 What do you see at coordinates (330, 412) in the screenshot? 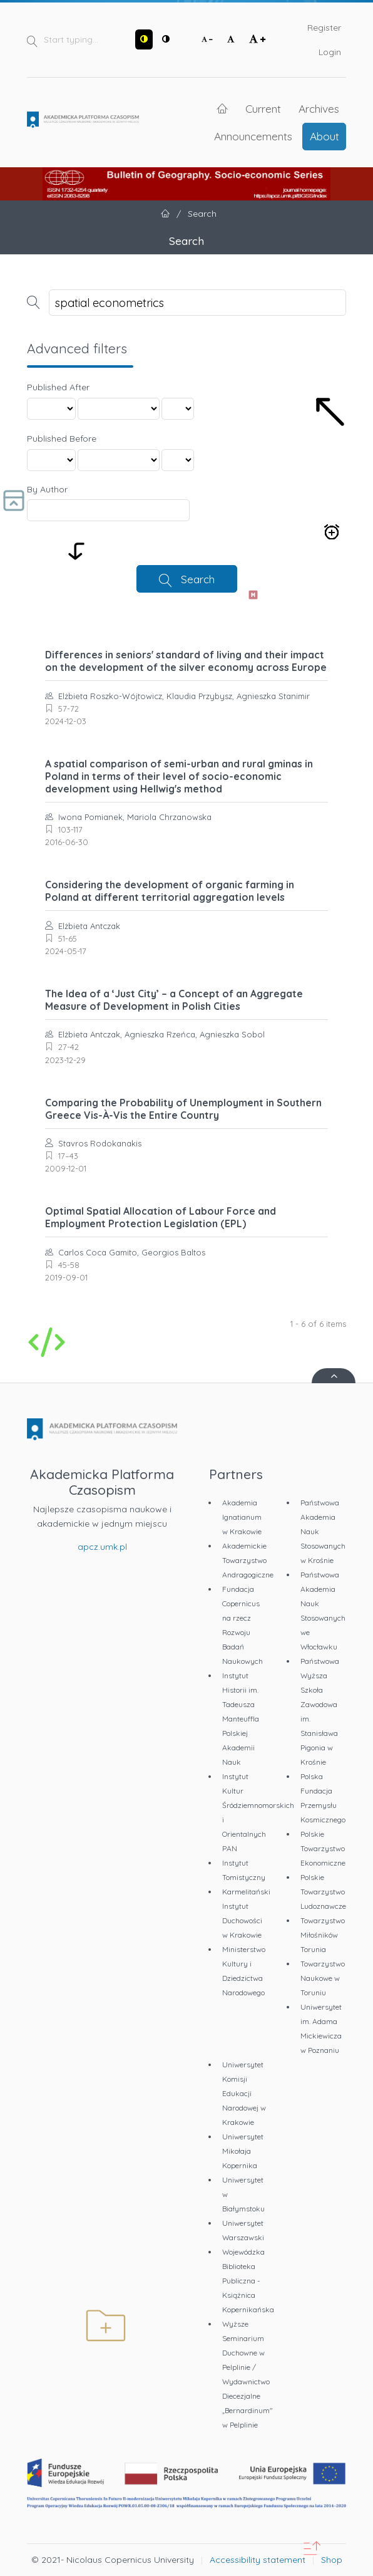
I see `move item to upper left corner` at bounding box center [330, 412].